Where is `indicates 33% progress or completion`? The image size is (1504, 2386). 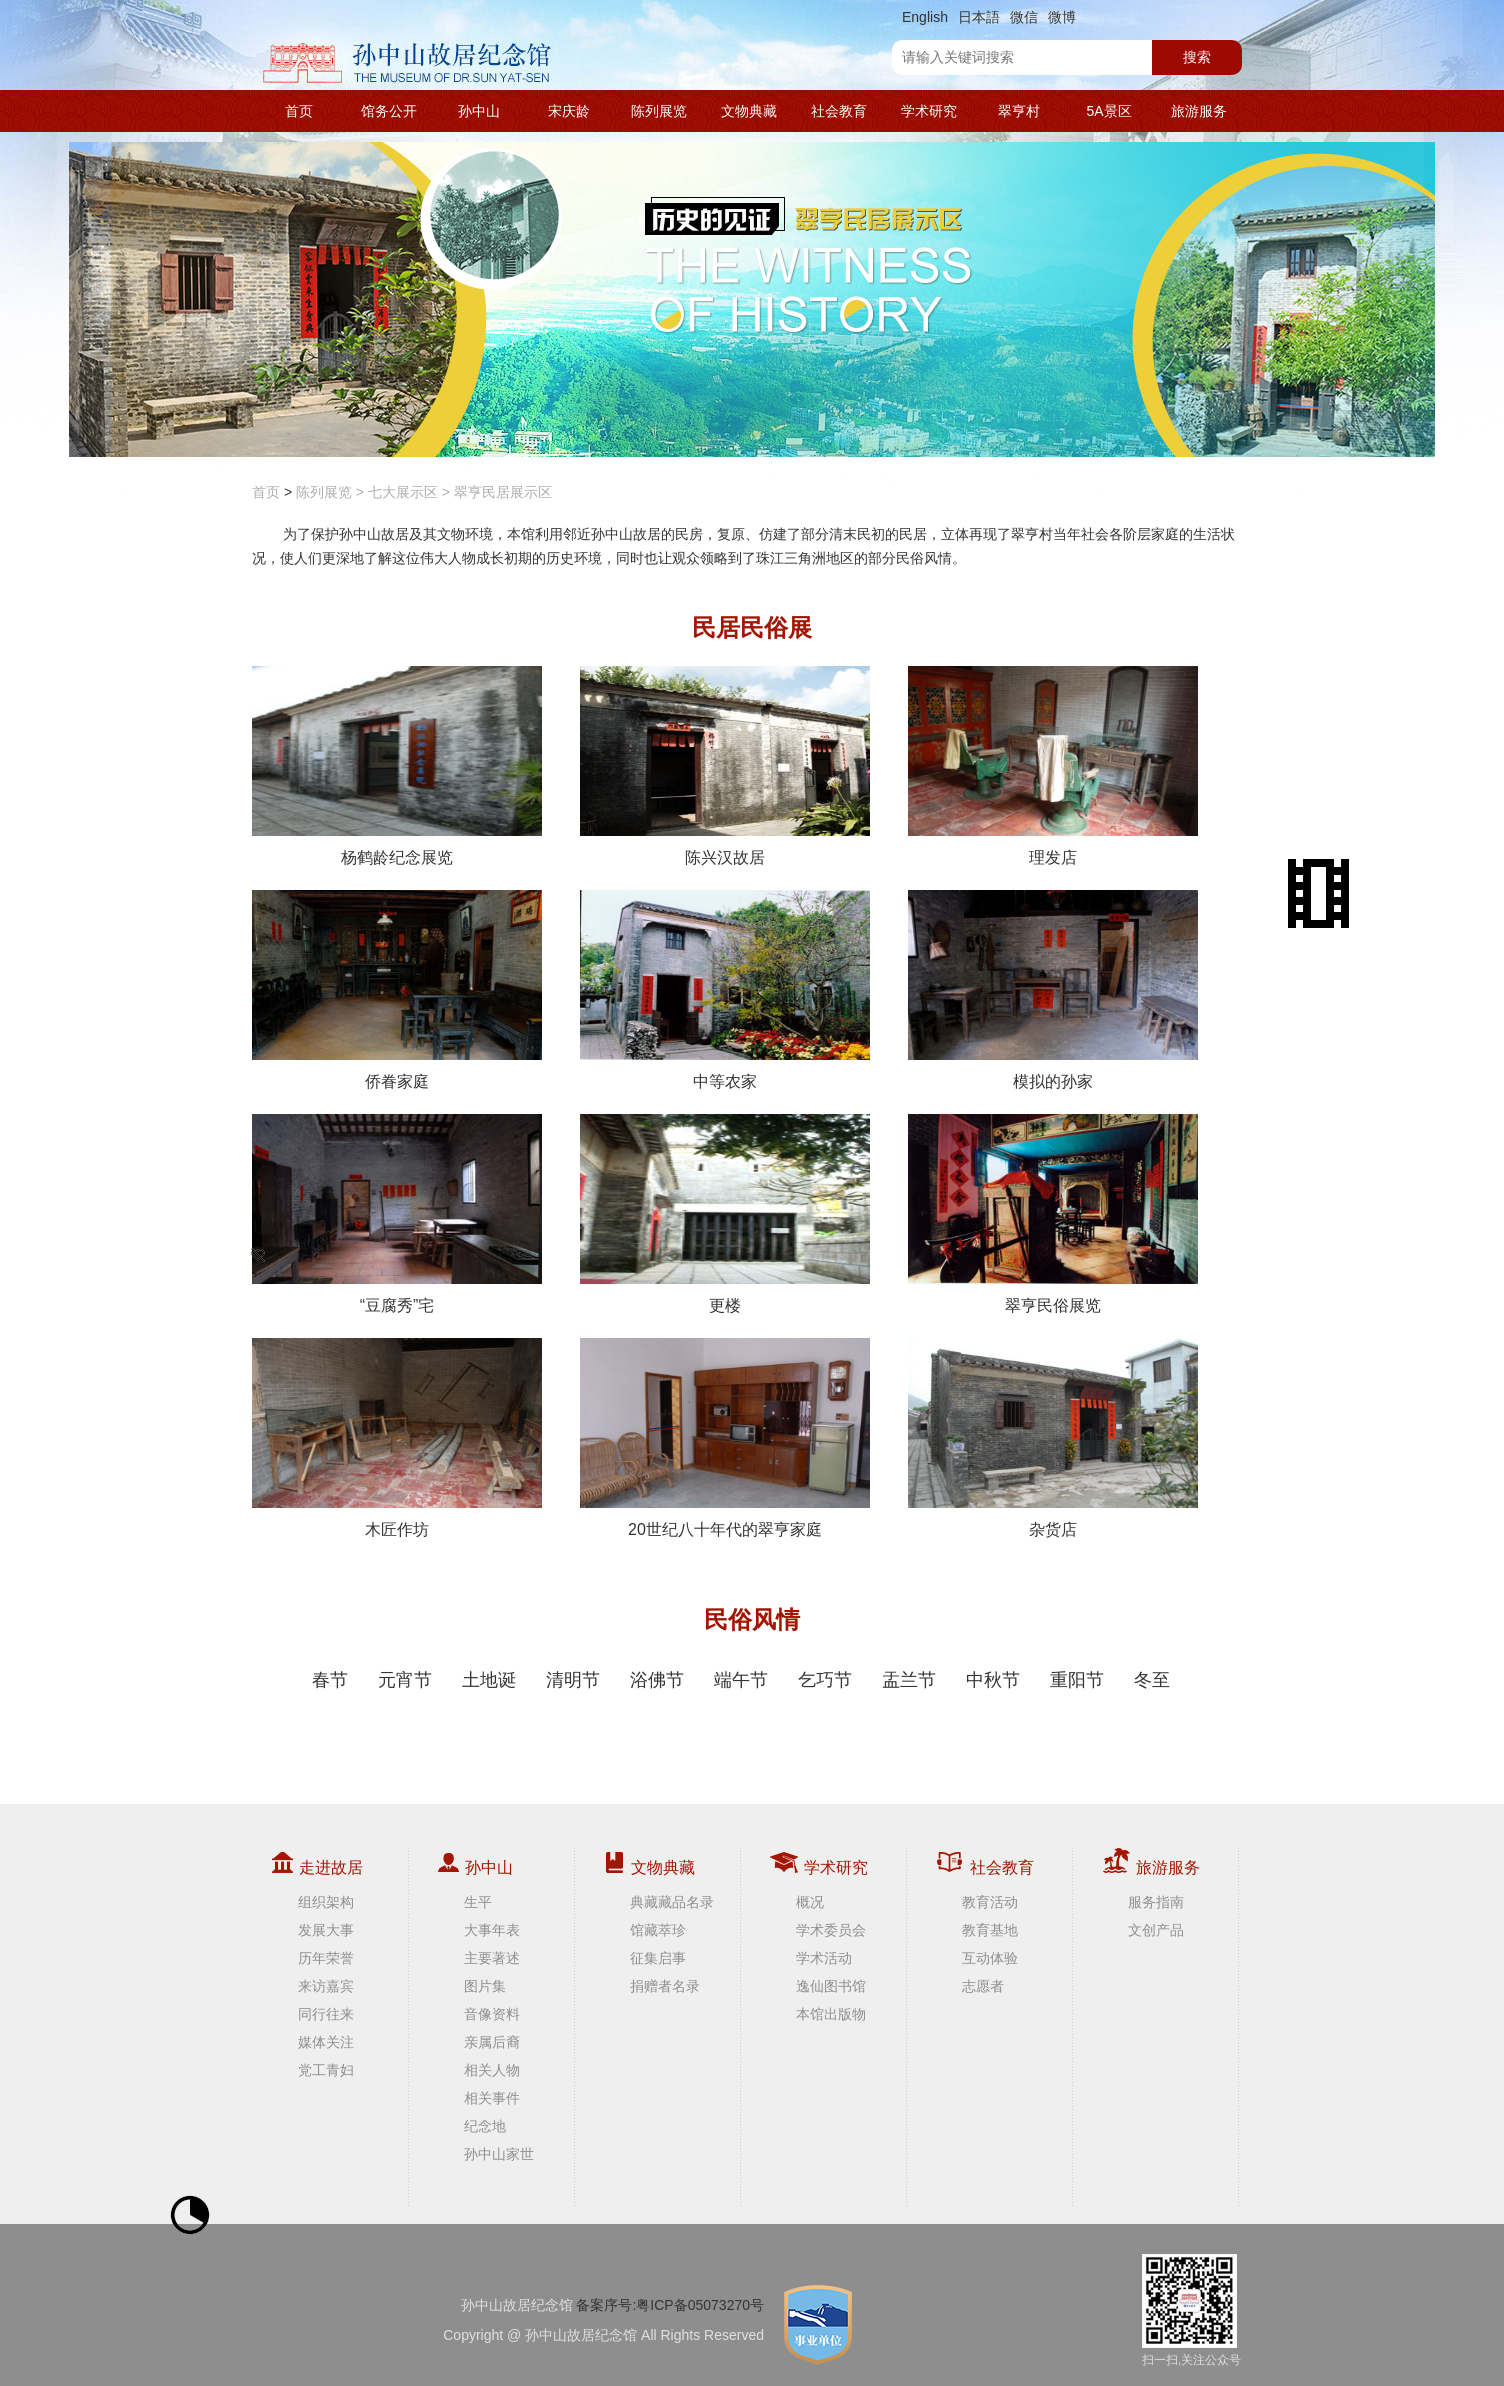 indicates 33% progress or completion is located at coordinates (190, 2215).